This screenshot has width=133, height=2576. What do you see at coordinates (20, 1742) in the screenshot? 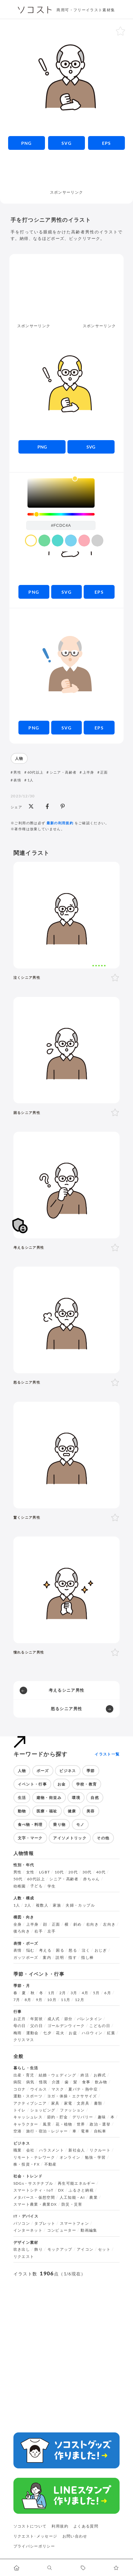
I see `navigate to external link` at bounding box center [20, 1742].